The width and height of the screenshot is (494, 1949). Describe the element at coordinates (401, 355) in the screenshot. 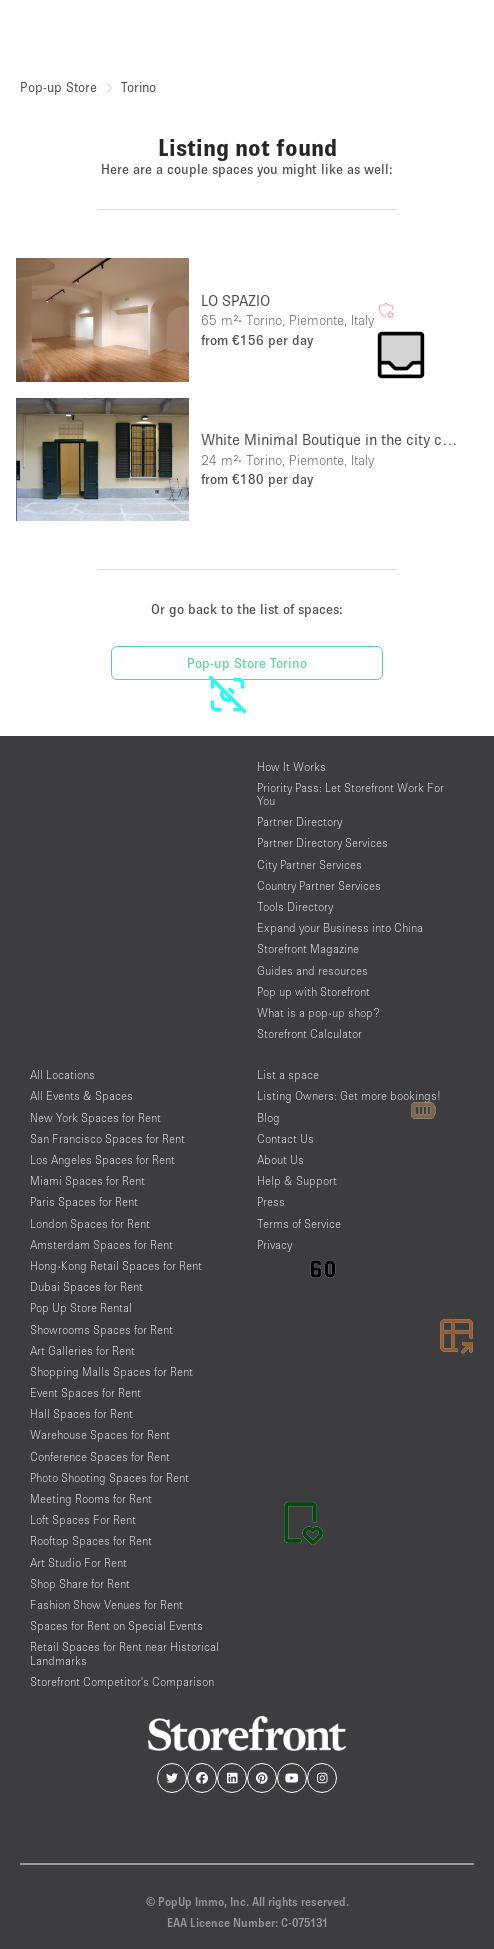

I see `view inbox or incoming items` at that location.